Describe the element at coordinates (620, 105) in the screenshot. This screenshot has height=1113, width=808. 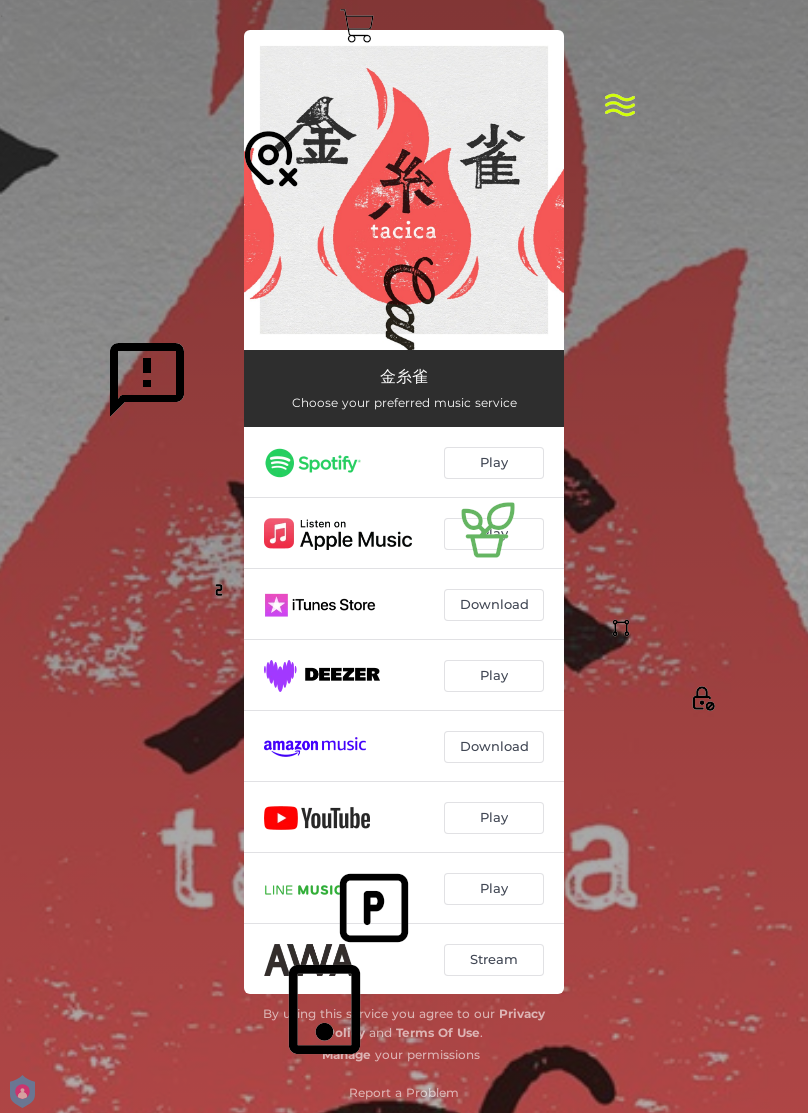
I see `indicates water or liquid-related content` at that location.